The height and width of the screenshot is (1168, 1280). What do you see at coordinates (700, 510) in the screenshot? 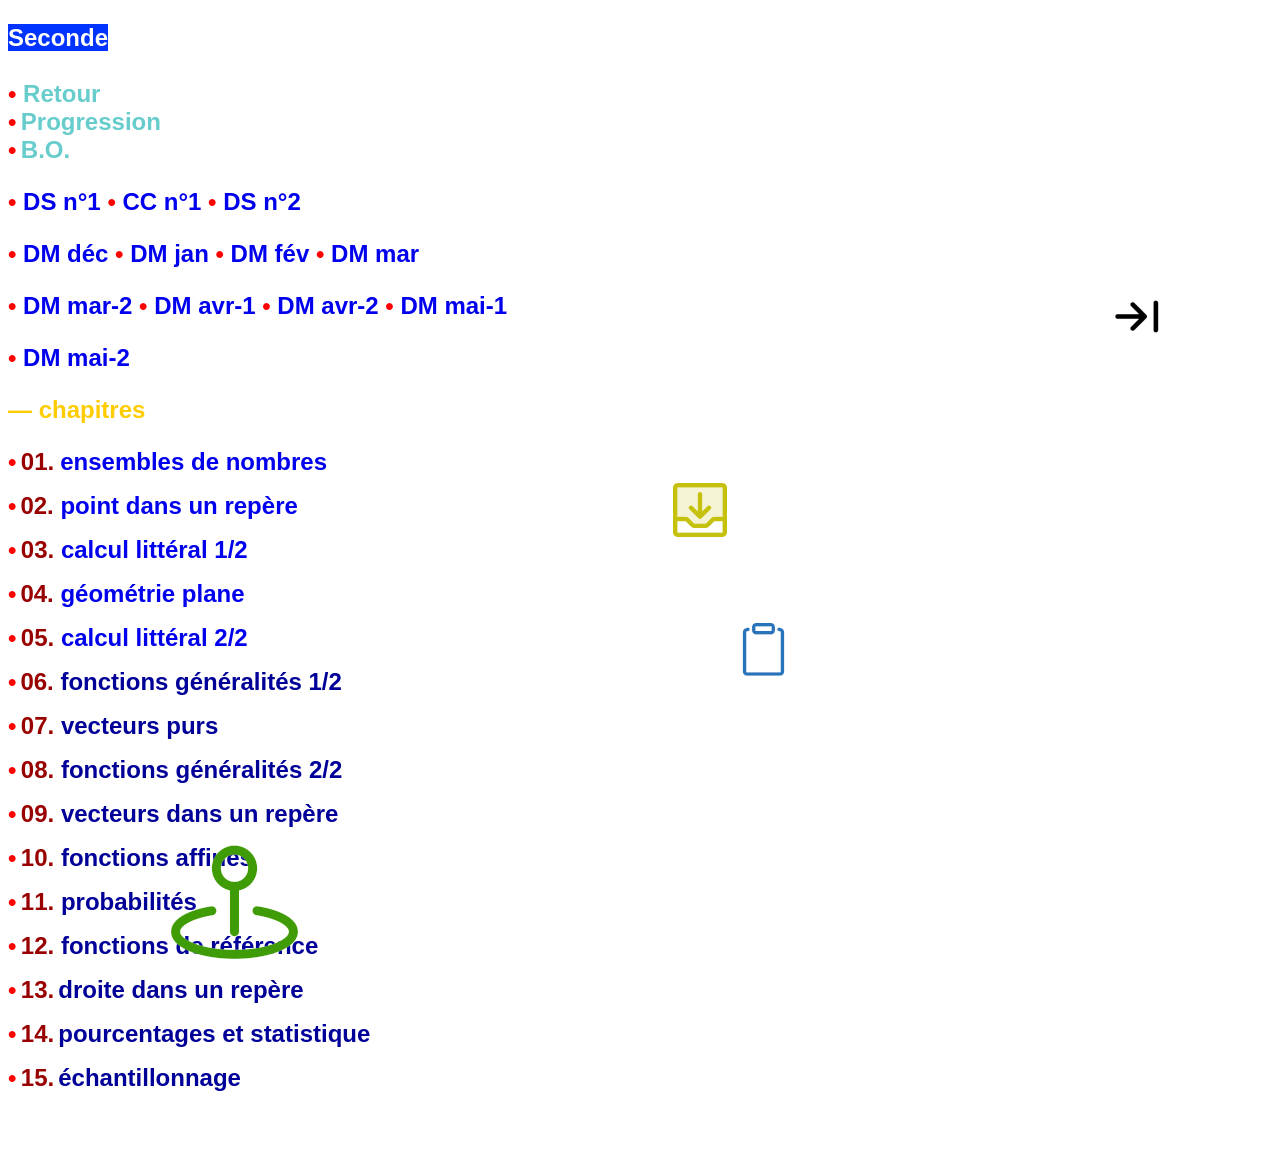
I see `download file to inbox or tray` at bounding box center [700, 510].